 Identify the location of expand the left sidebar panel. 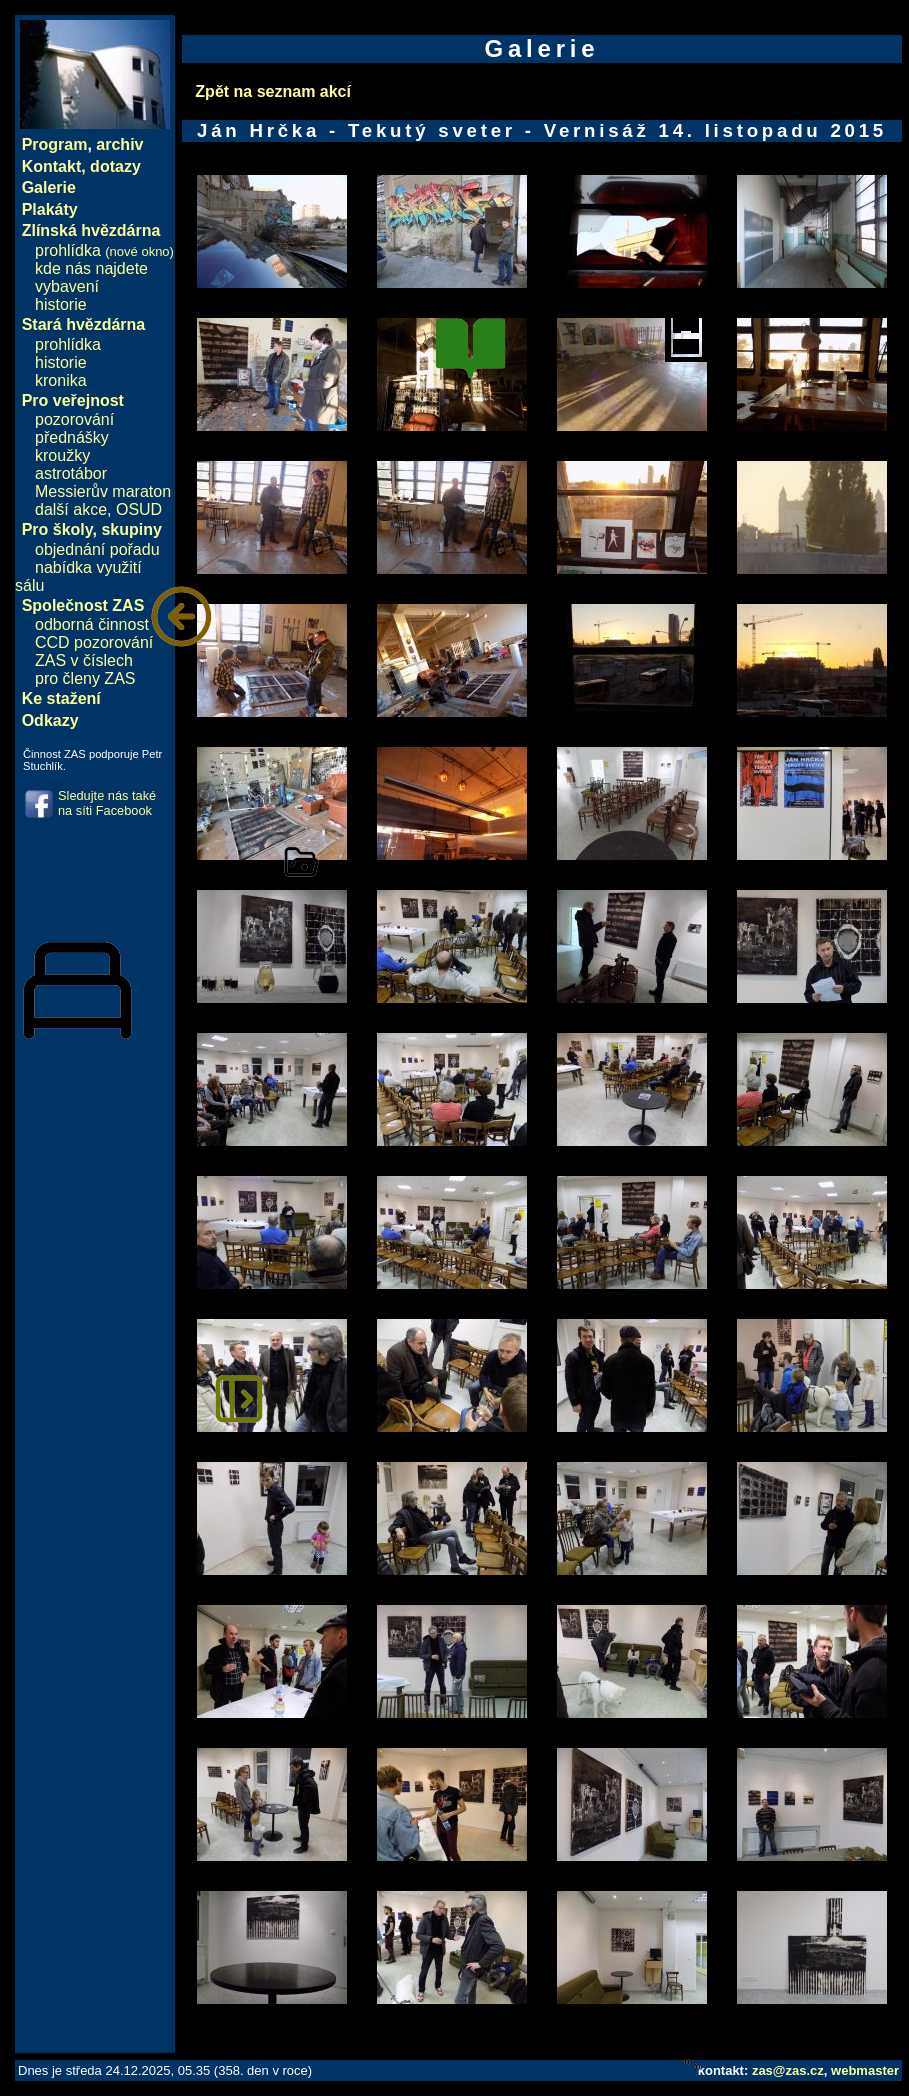
(239, 1399).